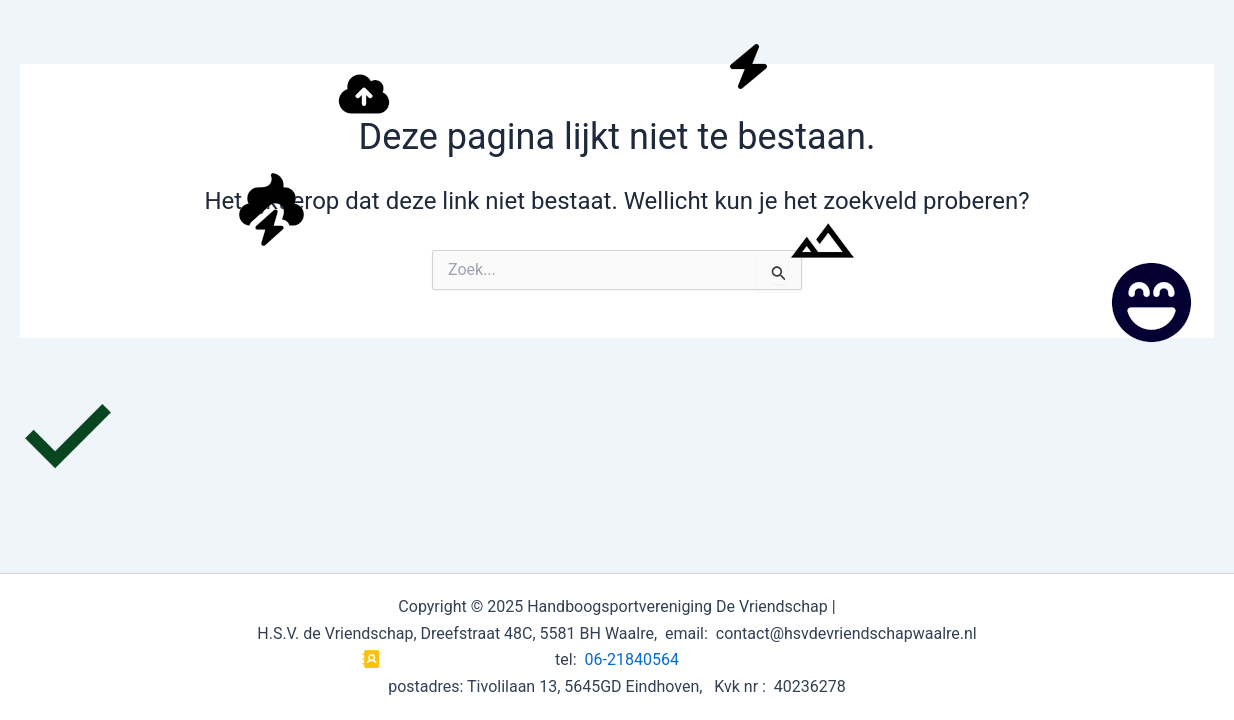 The height and width of the screenshot is (720, 1234). I want to click on view terrain or topographic map layer, so click(822, 240).